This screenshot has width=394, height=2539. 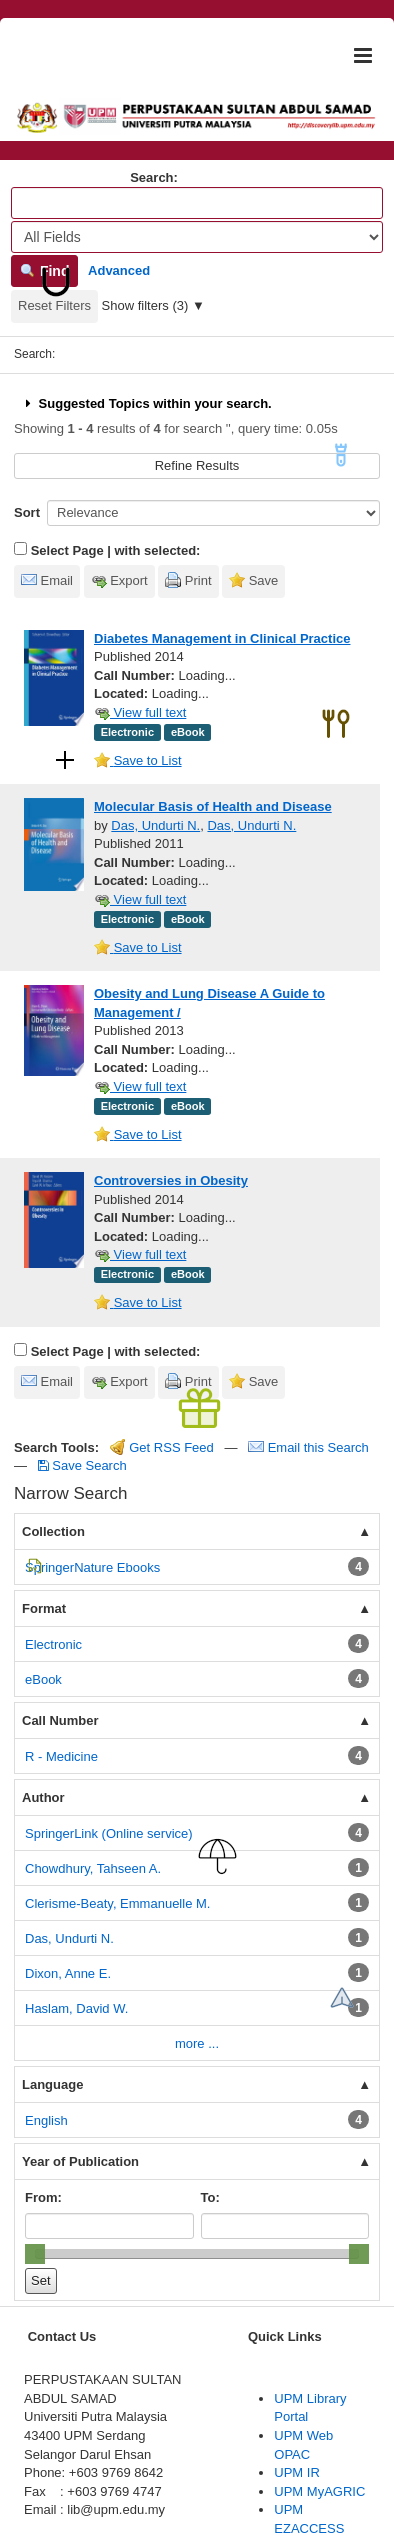 What do you see at coordinates (65, 760) in the screenshot?
I see `add a new item` at bounding box center [65, 760].